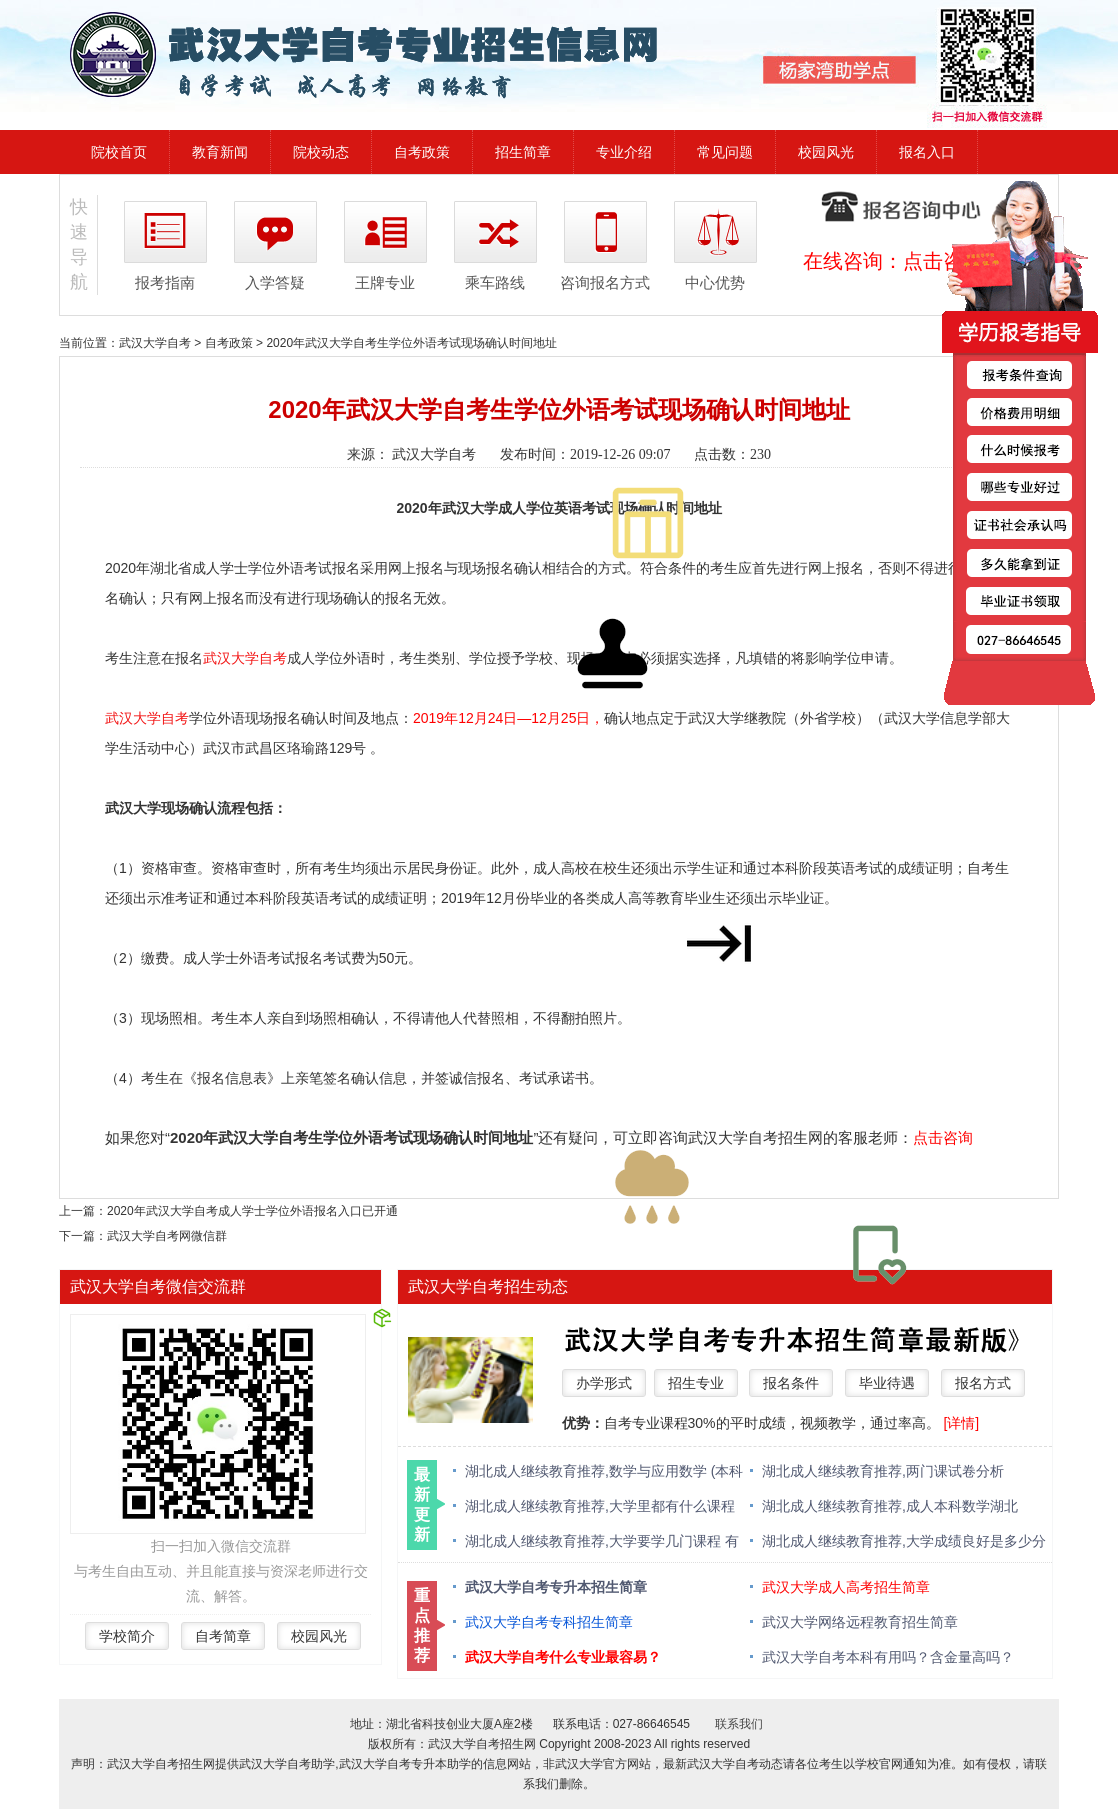 The image size is (1118, 1809). I want to click on move cursor to end of line or field, so click(720, 943).